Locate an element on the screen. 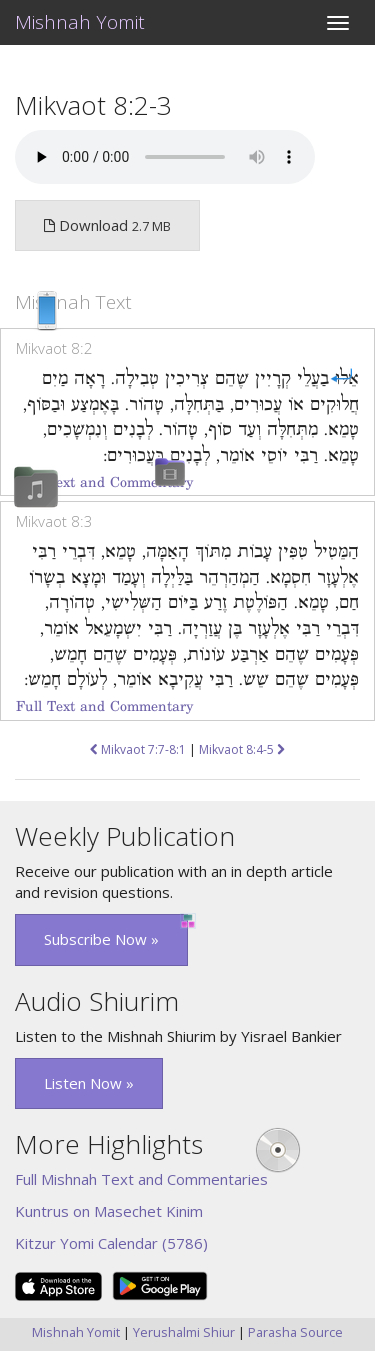 This screenshot has height=1351, width=375. iPhone 5s device connected to your system is located at coordinates (47, 311).